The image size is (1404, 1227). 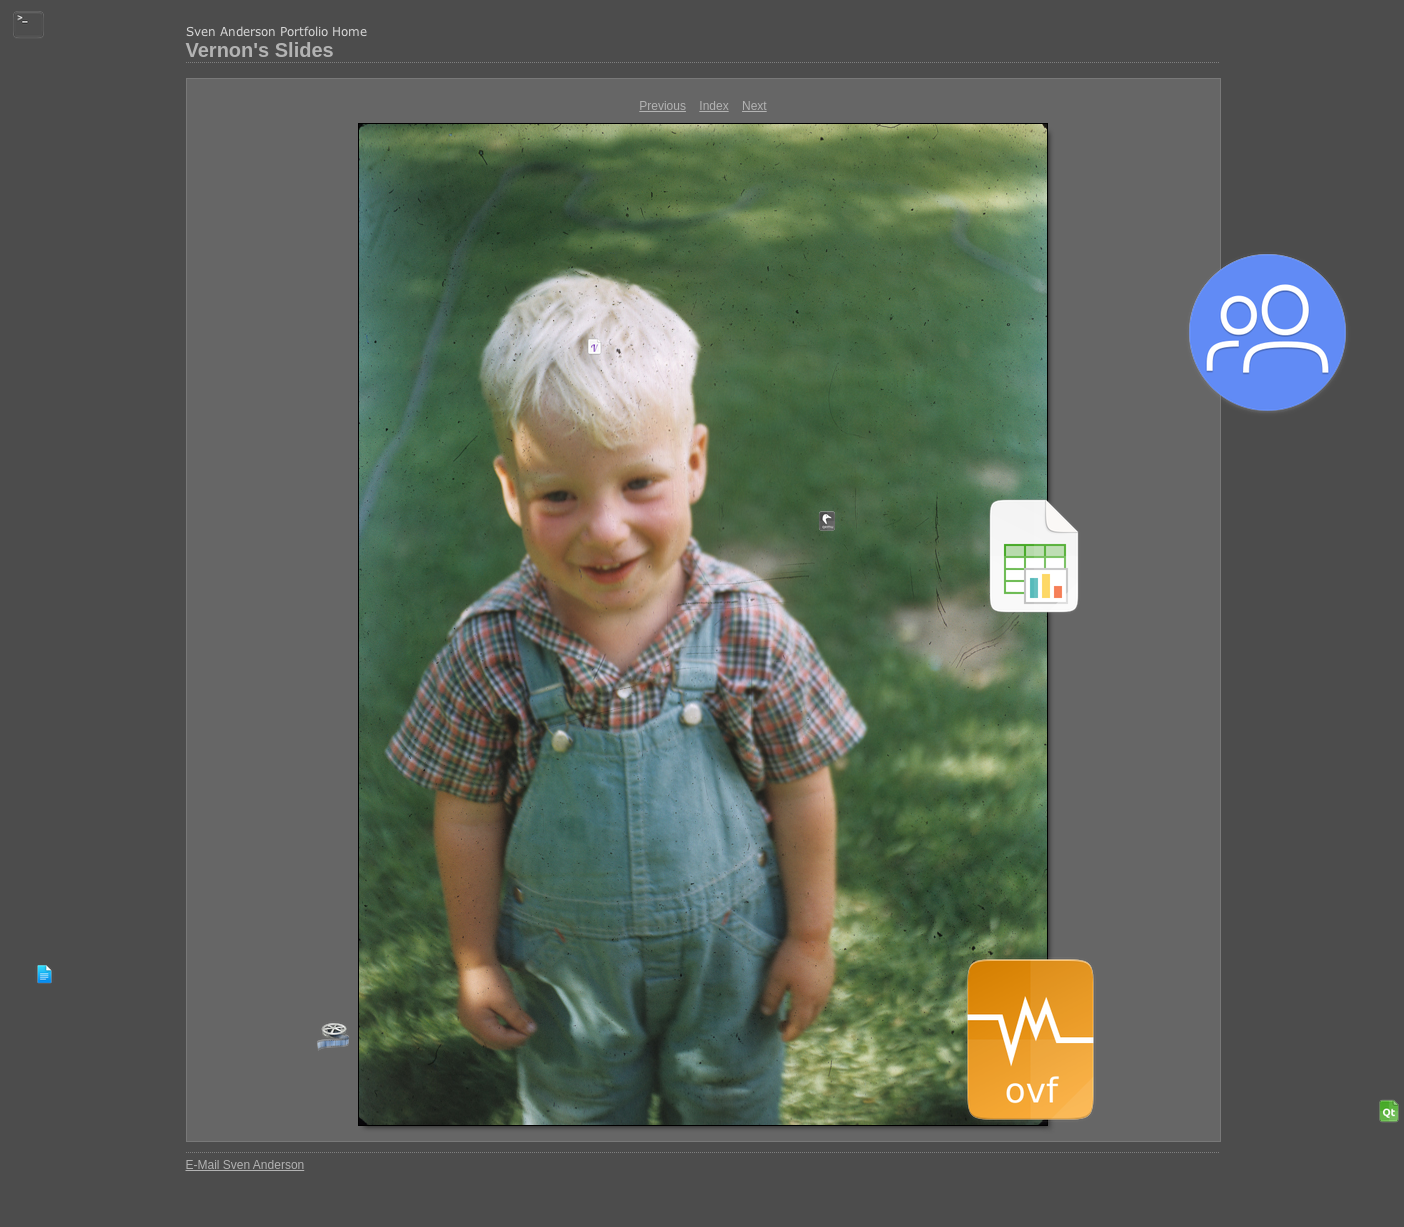 What do you see at coordinates (1034, 556) in the screenshot?
I see `open a spreadsheet file` at bounding box center [1034, 556].